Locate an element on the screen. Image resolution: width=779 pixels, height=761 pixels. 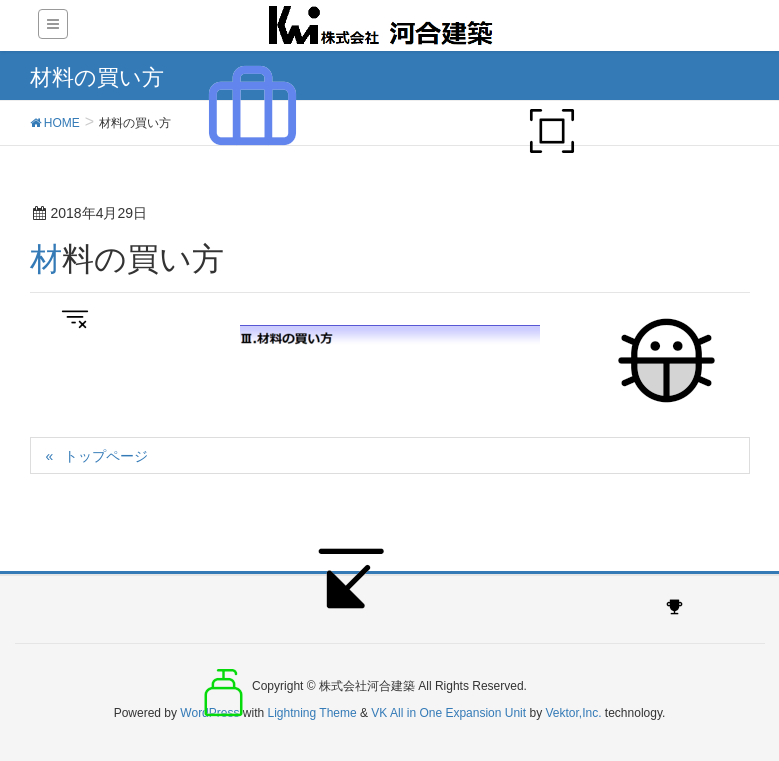
access work or business-related features is located at coordinates (252, 109).